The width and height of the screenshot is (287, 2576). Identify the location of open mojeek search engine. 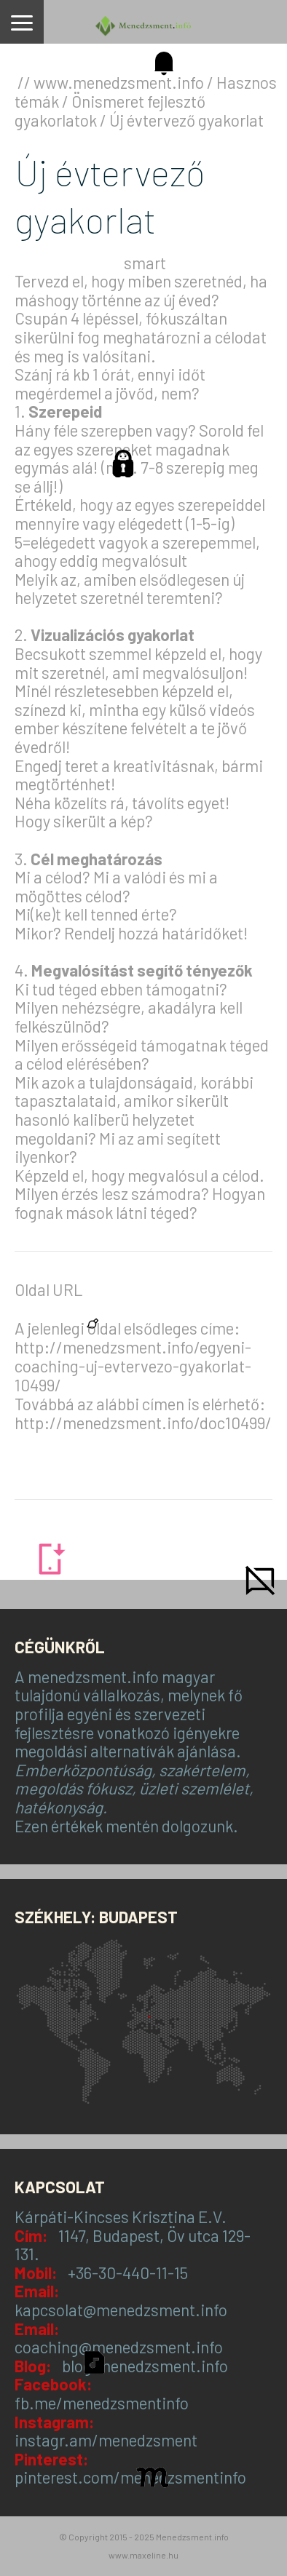
(152, 2477).